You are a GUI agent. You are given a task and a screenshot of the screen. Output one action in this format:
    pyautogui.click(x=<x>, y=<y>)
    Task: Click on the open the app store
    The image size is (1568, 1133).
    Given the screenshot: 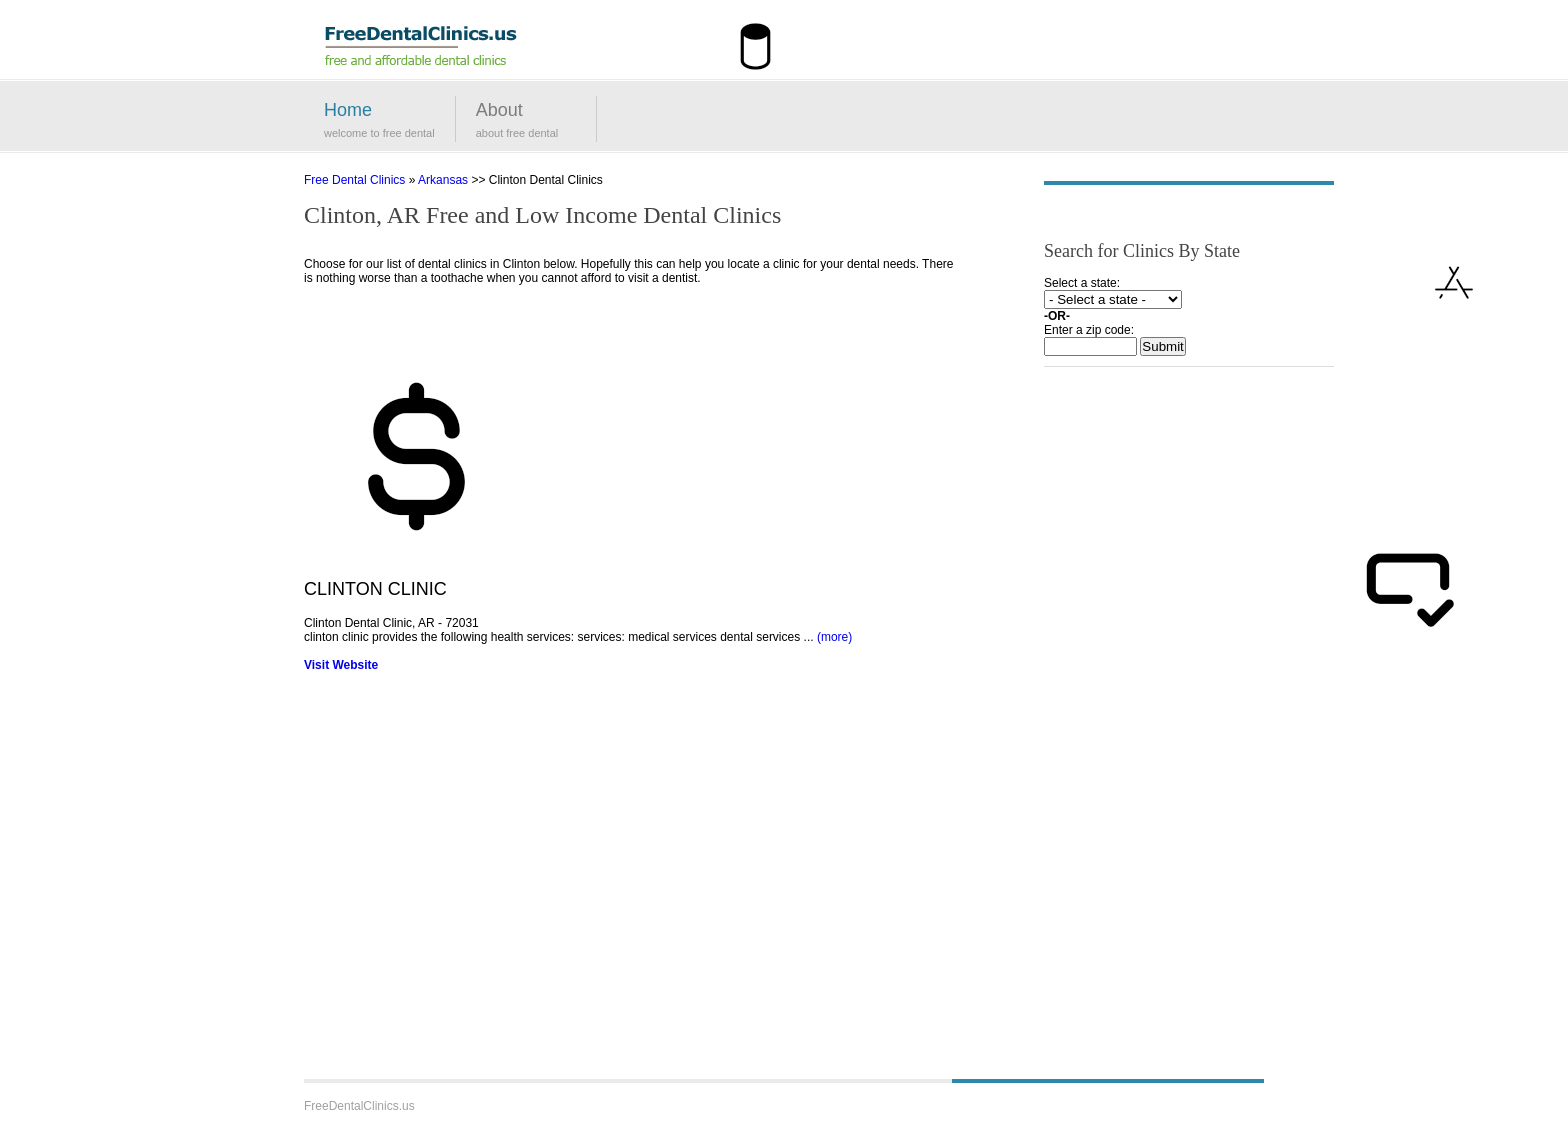 What is the action you would take?
    pyautogui.click(x=1454, y=284)
    